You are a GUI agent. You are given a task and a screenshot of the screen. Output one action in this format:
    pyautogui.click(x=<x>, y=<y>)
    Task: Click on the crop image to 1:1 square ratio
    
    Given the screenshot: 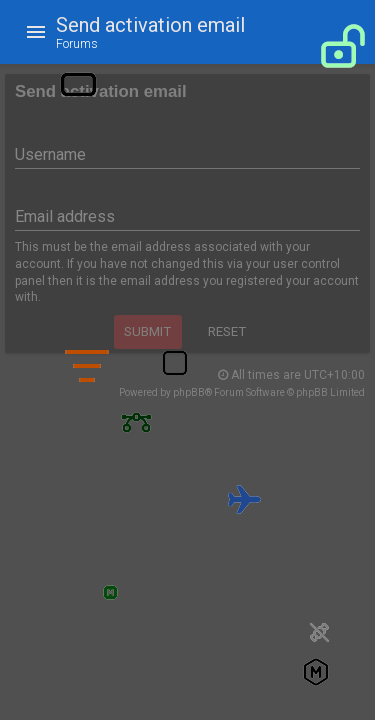 What is the action you would take?
    pyautogui.click(x=175, y=363)
    